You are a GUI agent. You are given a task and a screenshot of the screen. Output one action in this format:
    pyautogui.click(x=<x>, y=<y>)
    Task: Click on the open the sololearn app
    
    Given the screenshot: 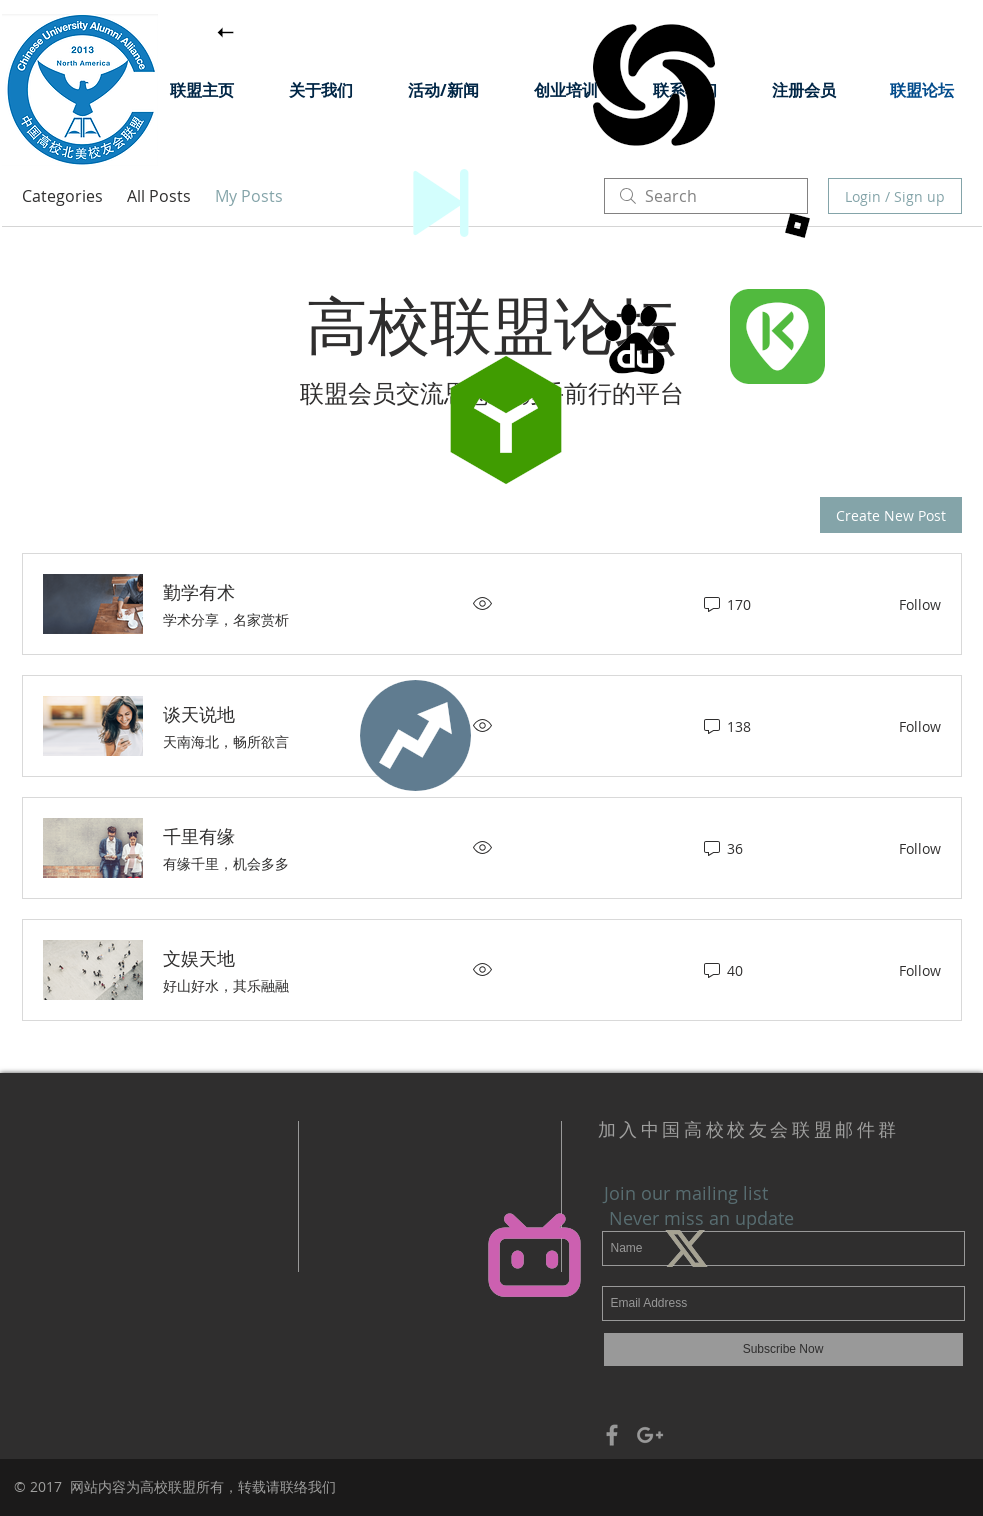 What is the action you would take?
    pyautogui.click(x=654, y=85)
    